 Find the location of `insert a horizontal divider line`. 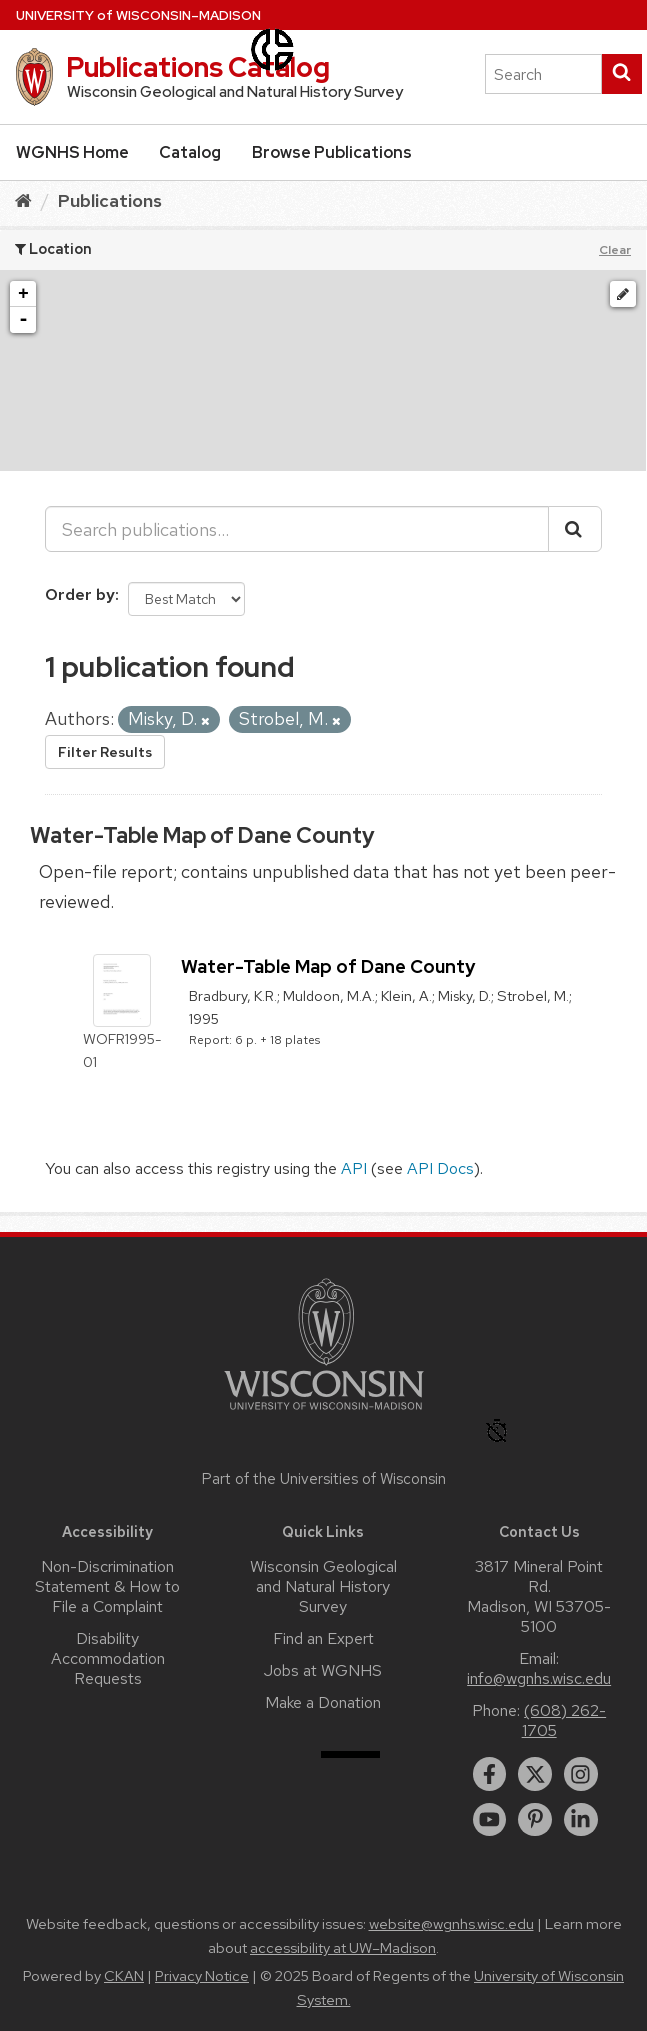

insert a horizontal divider line is located at coordinates (350, 1754).